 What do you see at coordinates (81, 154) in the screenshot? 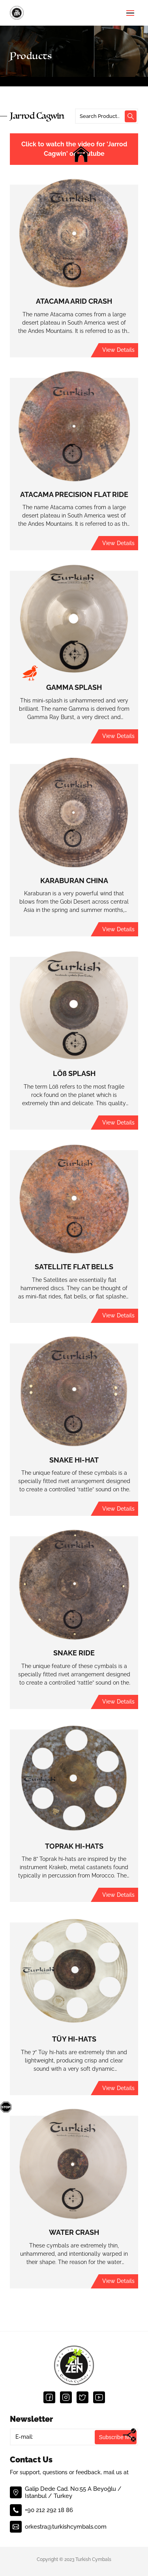
I see `access pet or dog-related features` at bounding box center [81, 154].